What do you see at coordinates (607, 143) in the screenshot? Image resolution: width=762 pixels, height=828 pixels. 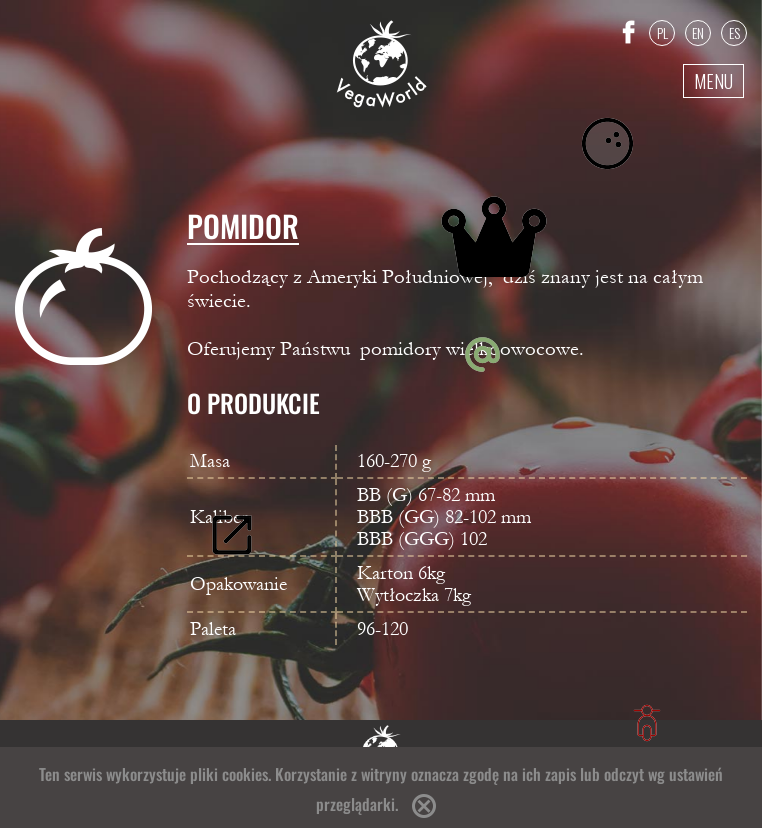 I see `access bowling or sports games` at bounding box center [607, 143].